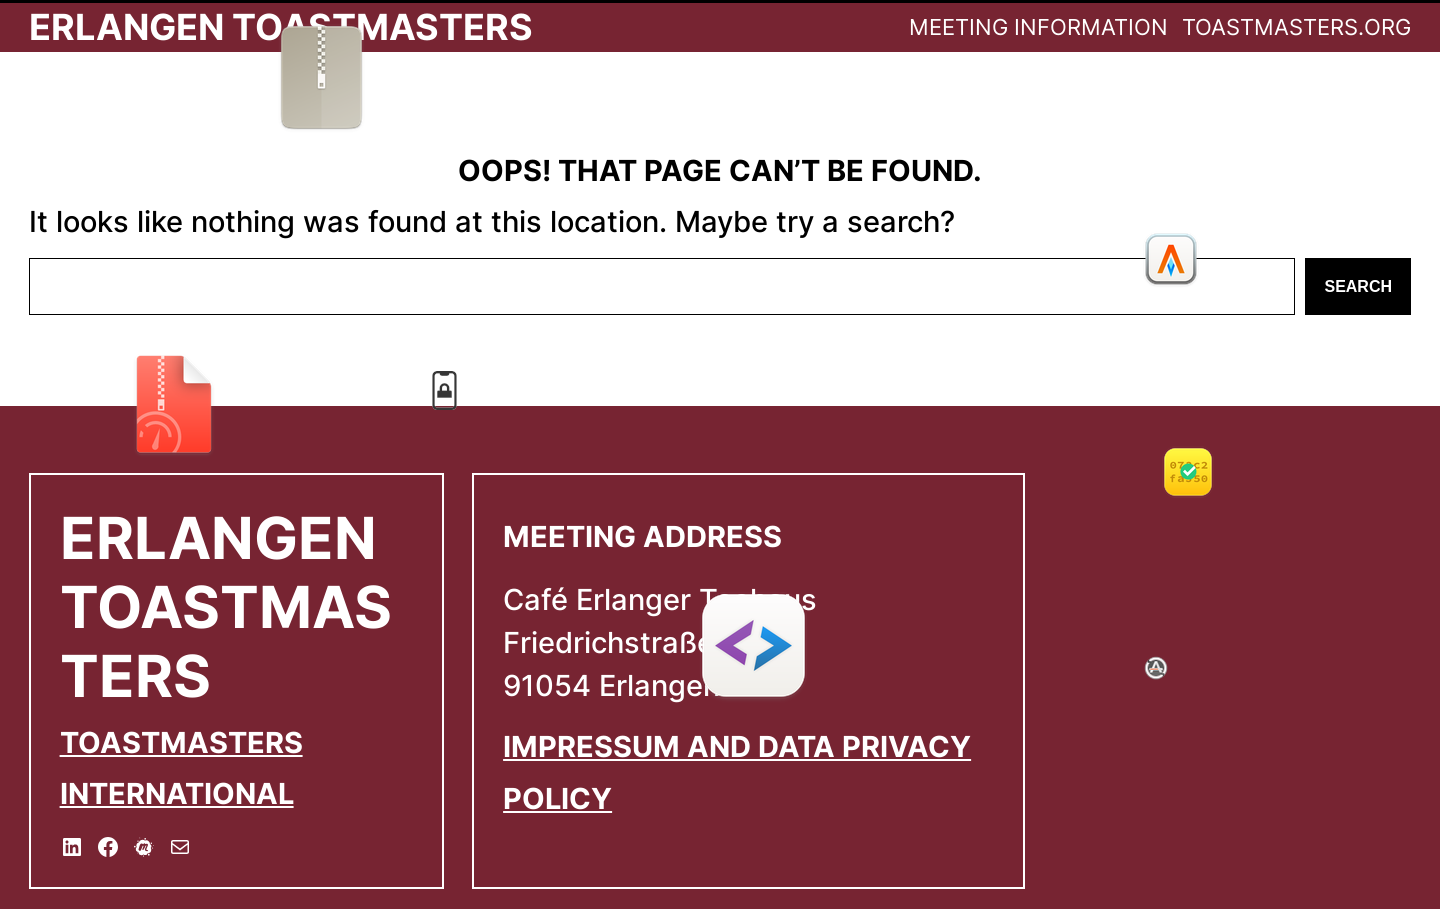 This screenshot has height=909, width=1440. I want to click on device is locked or secured, so click(444, 390).